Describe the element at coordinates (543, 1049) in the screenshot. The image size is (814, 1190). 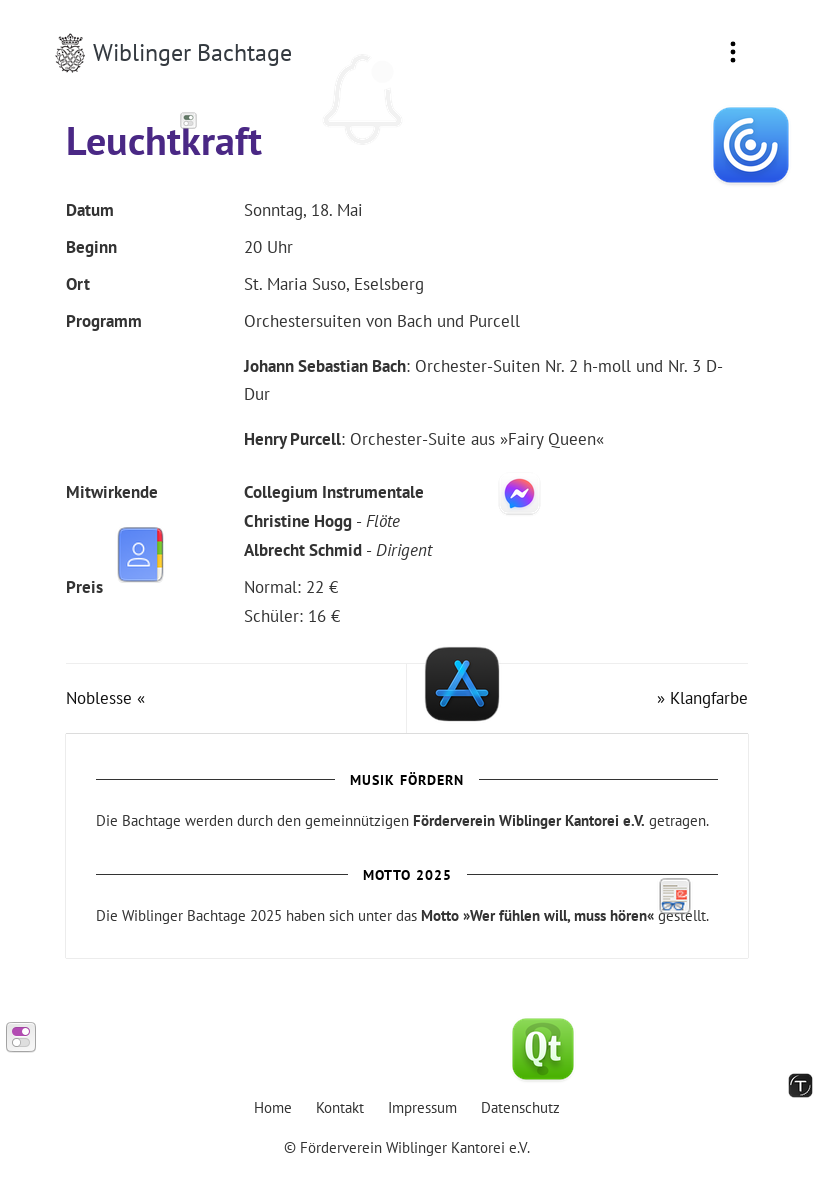
I see `open Qt Assistant documentation browser` at that location.